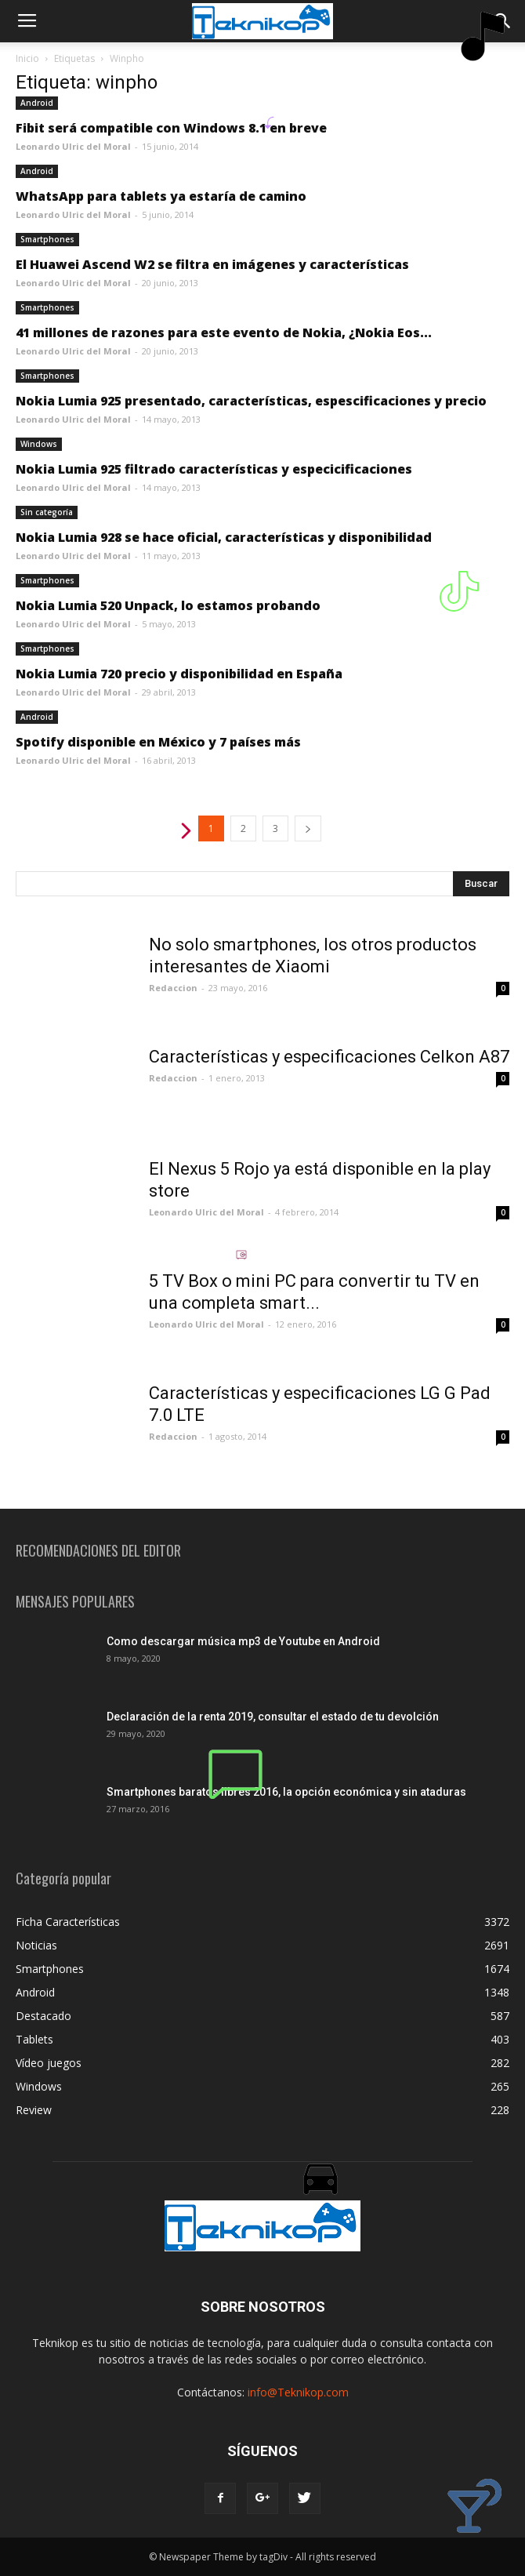 Image resolution: width=525 pixels, height=2576 pixels. Describe the element at coordinates (483, 35) in the screenshot. I see `open music player or audio library` at that location.